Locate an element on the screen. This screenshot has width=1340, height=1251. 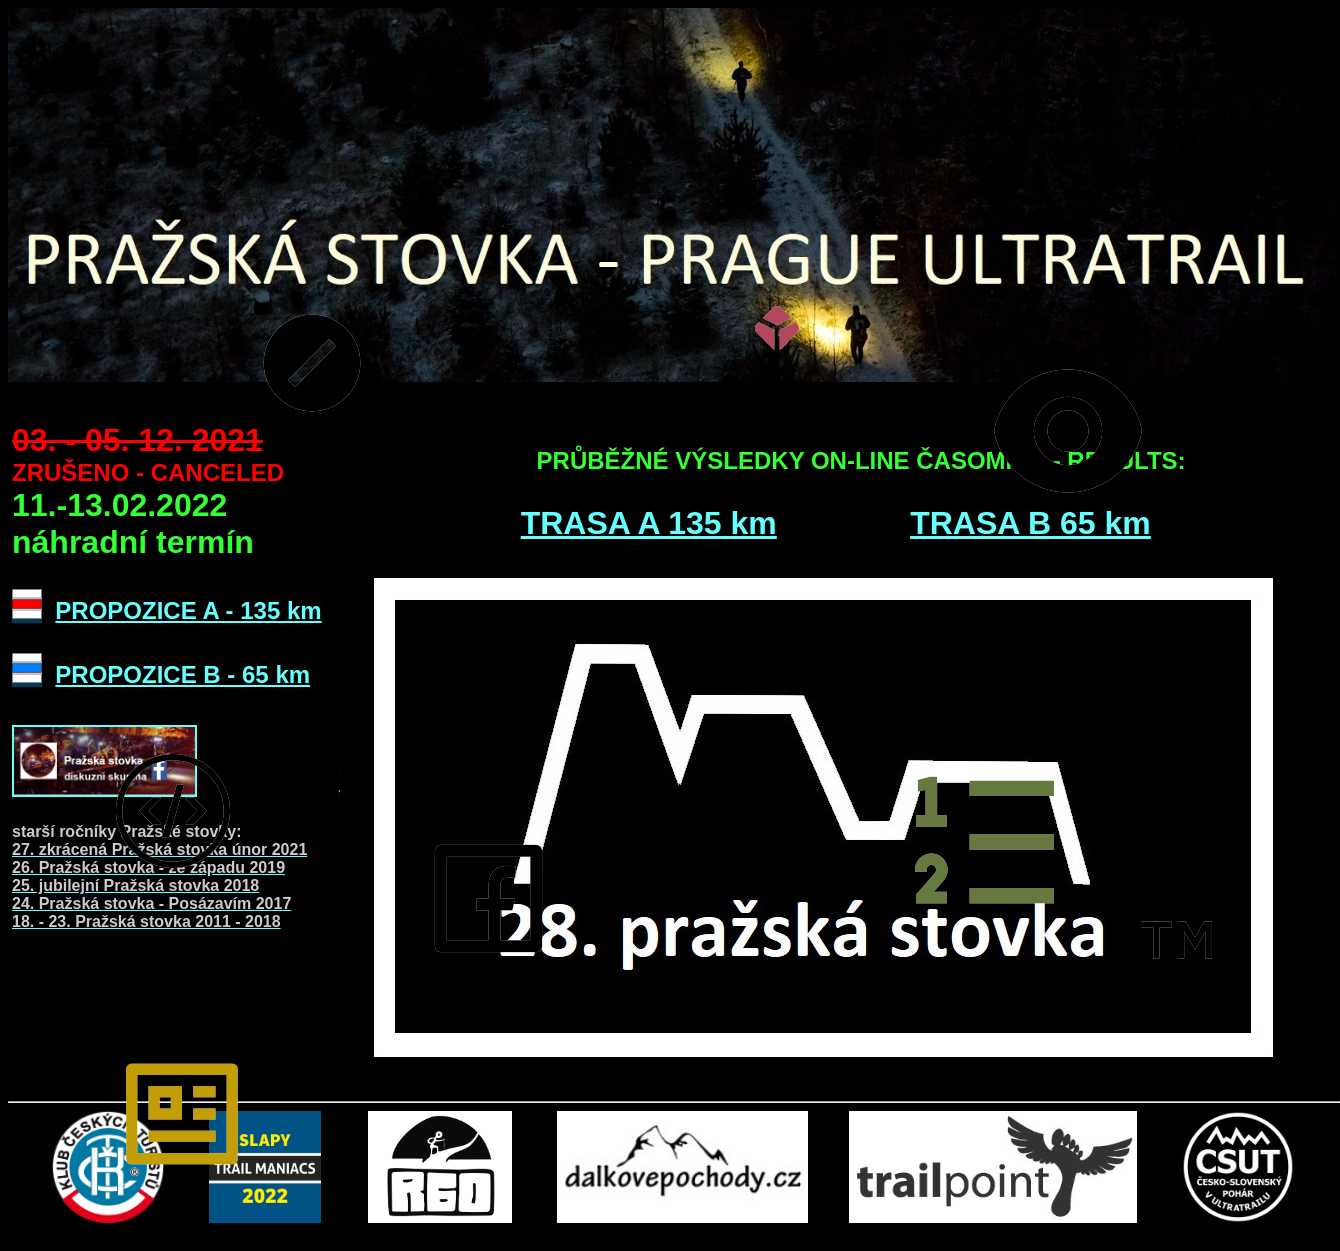
create a numbered list is located at coordinates (985, 842).